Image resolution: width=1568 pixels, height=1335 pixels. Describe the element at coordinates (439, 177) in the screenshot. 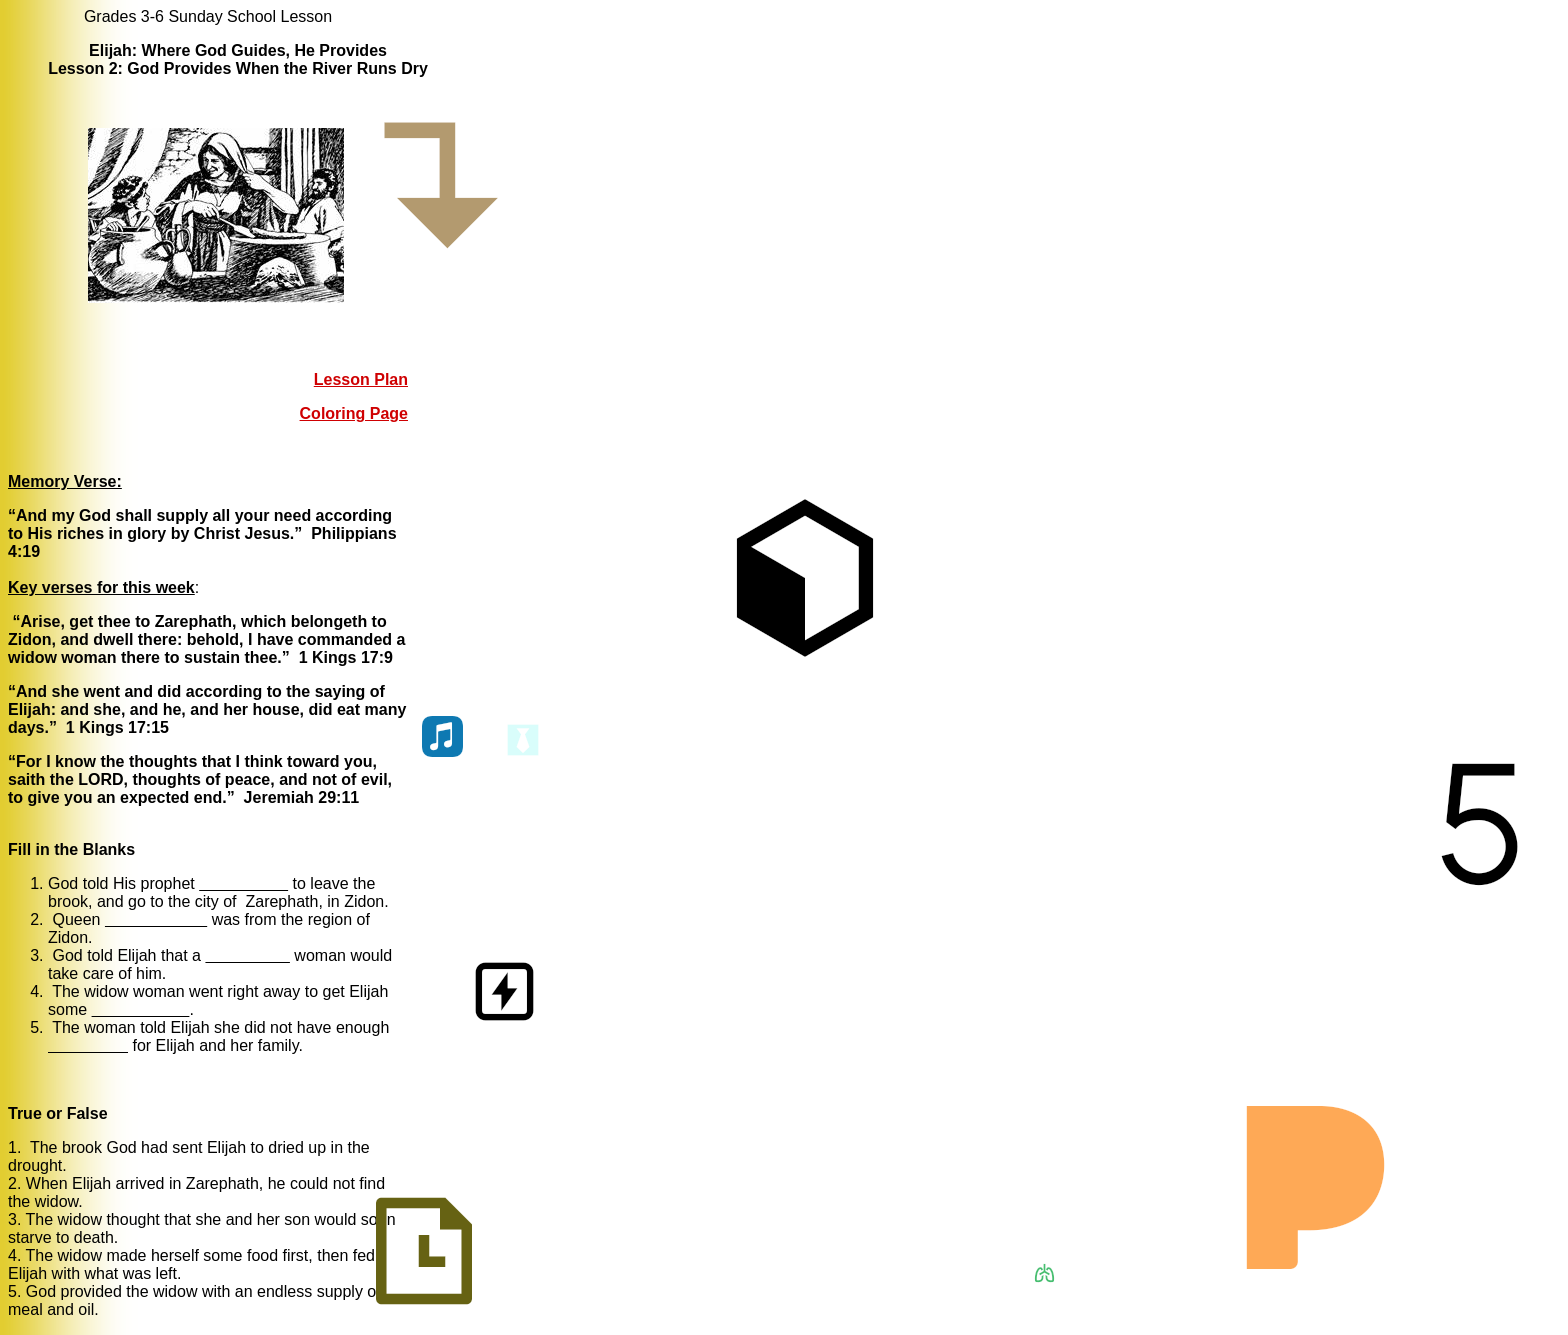

I see `indicates a right-then-down navigation path` at that location.